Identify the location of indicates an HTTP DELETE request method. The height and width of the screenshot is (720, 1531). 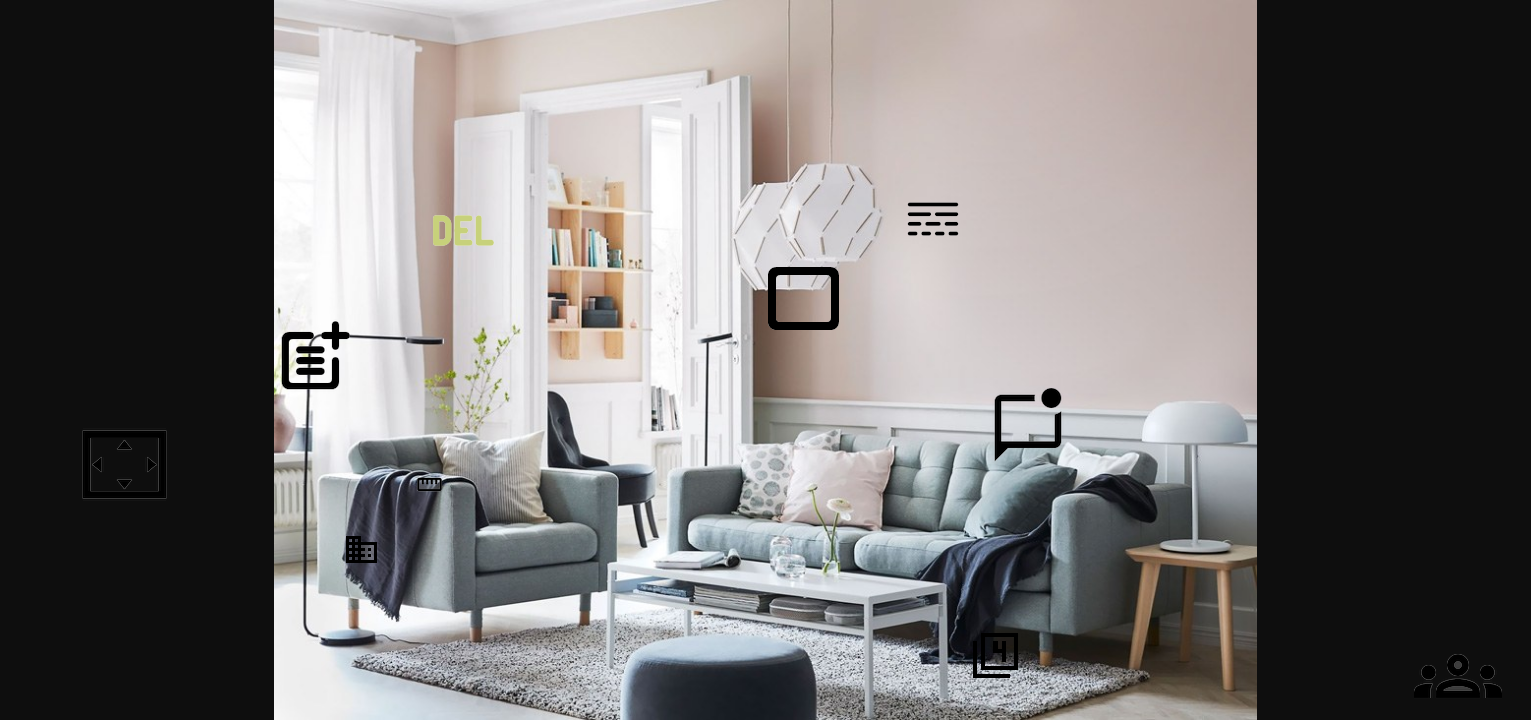
(463, 230).